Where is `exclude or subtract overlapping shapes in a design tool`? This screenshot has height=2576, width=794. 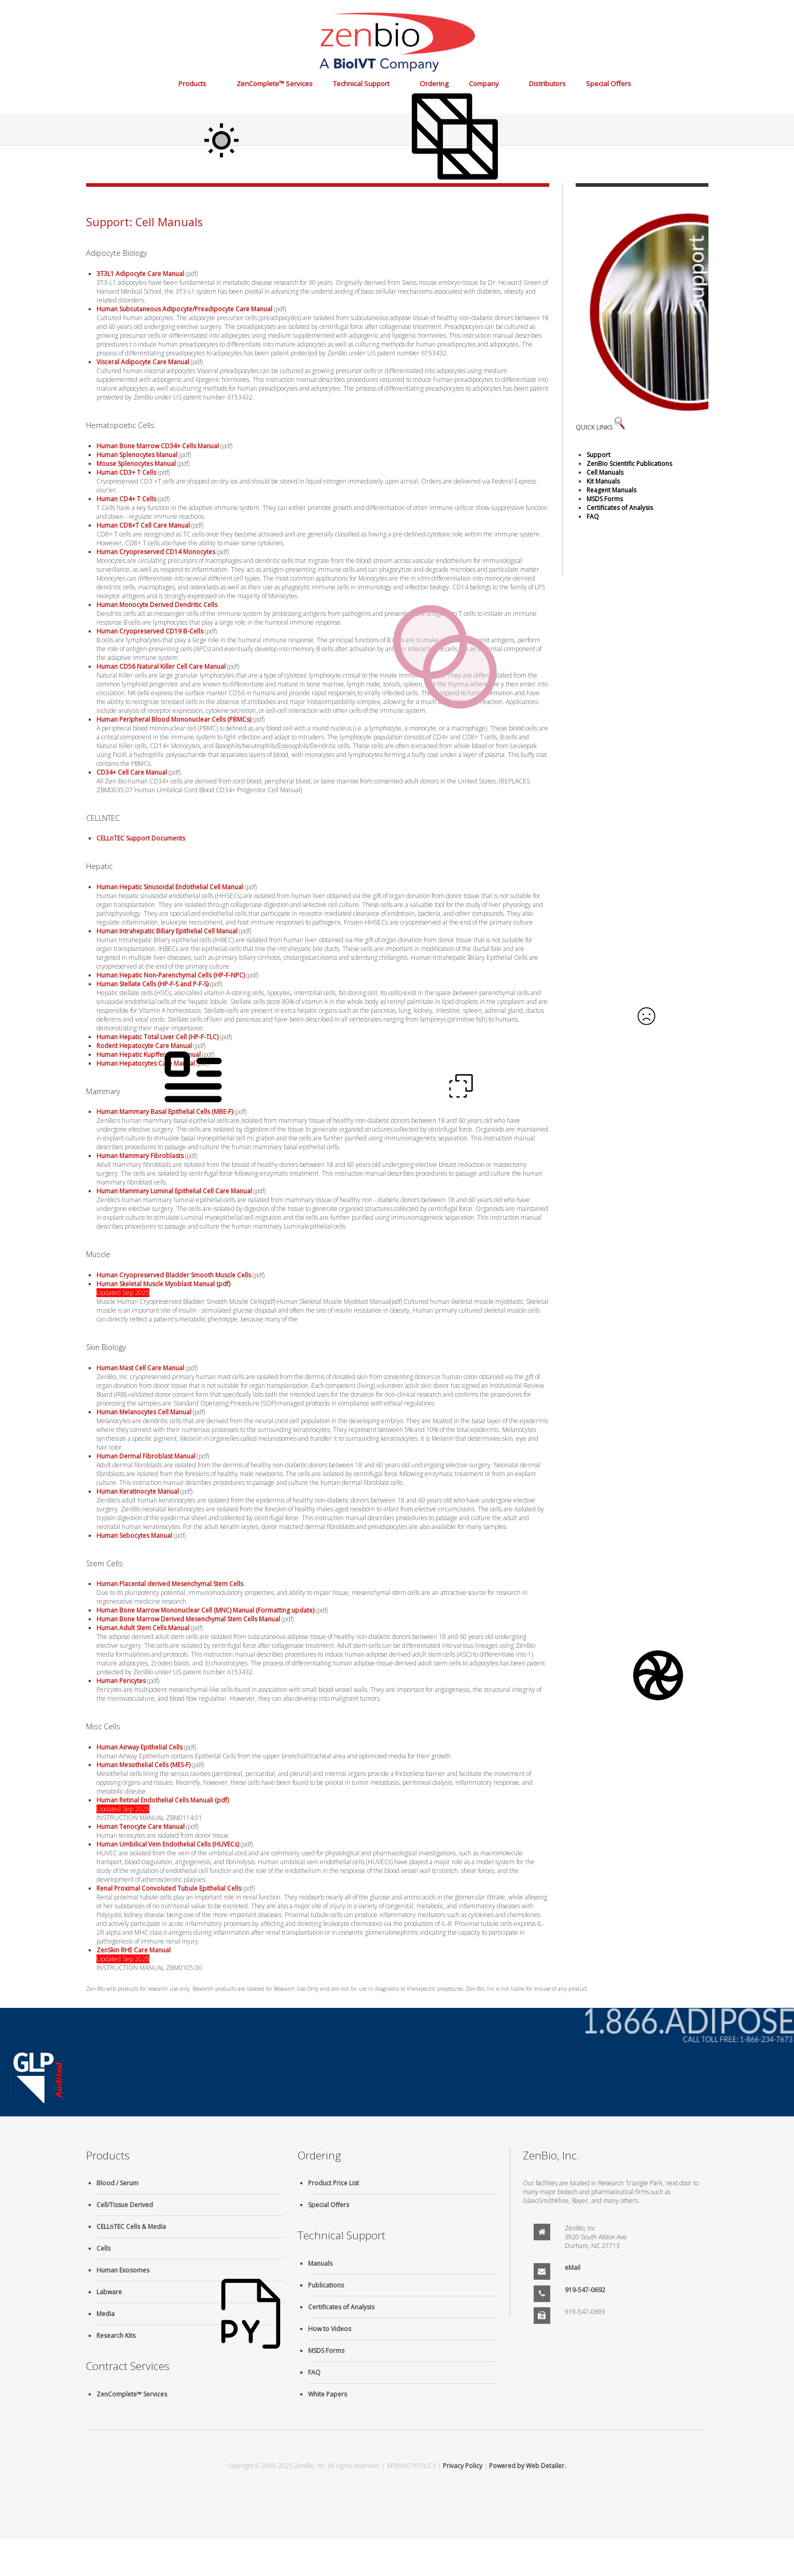
exclude or subtract overlapping shapes in a design tool is located at coordinates (455, 136).